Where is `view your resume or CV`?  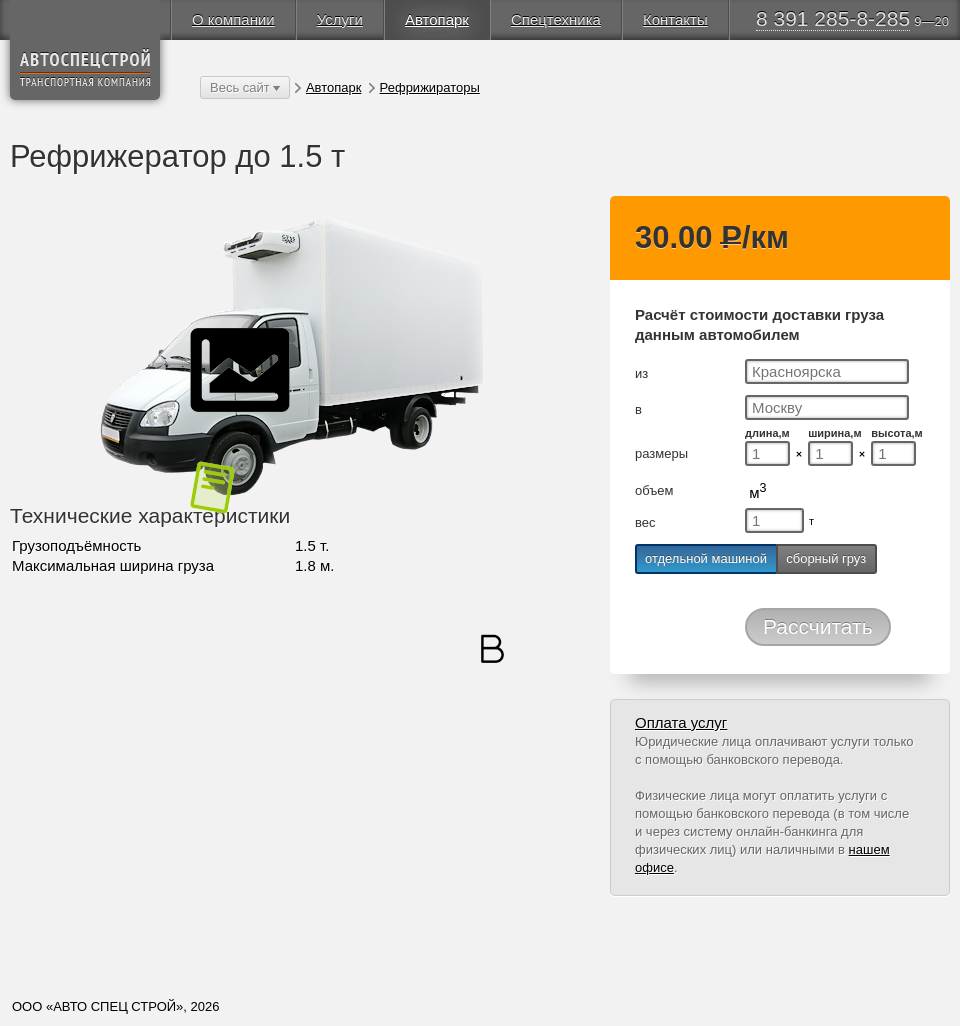 view your resume or CV is located at coordinates (212, 487).